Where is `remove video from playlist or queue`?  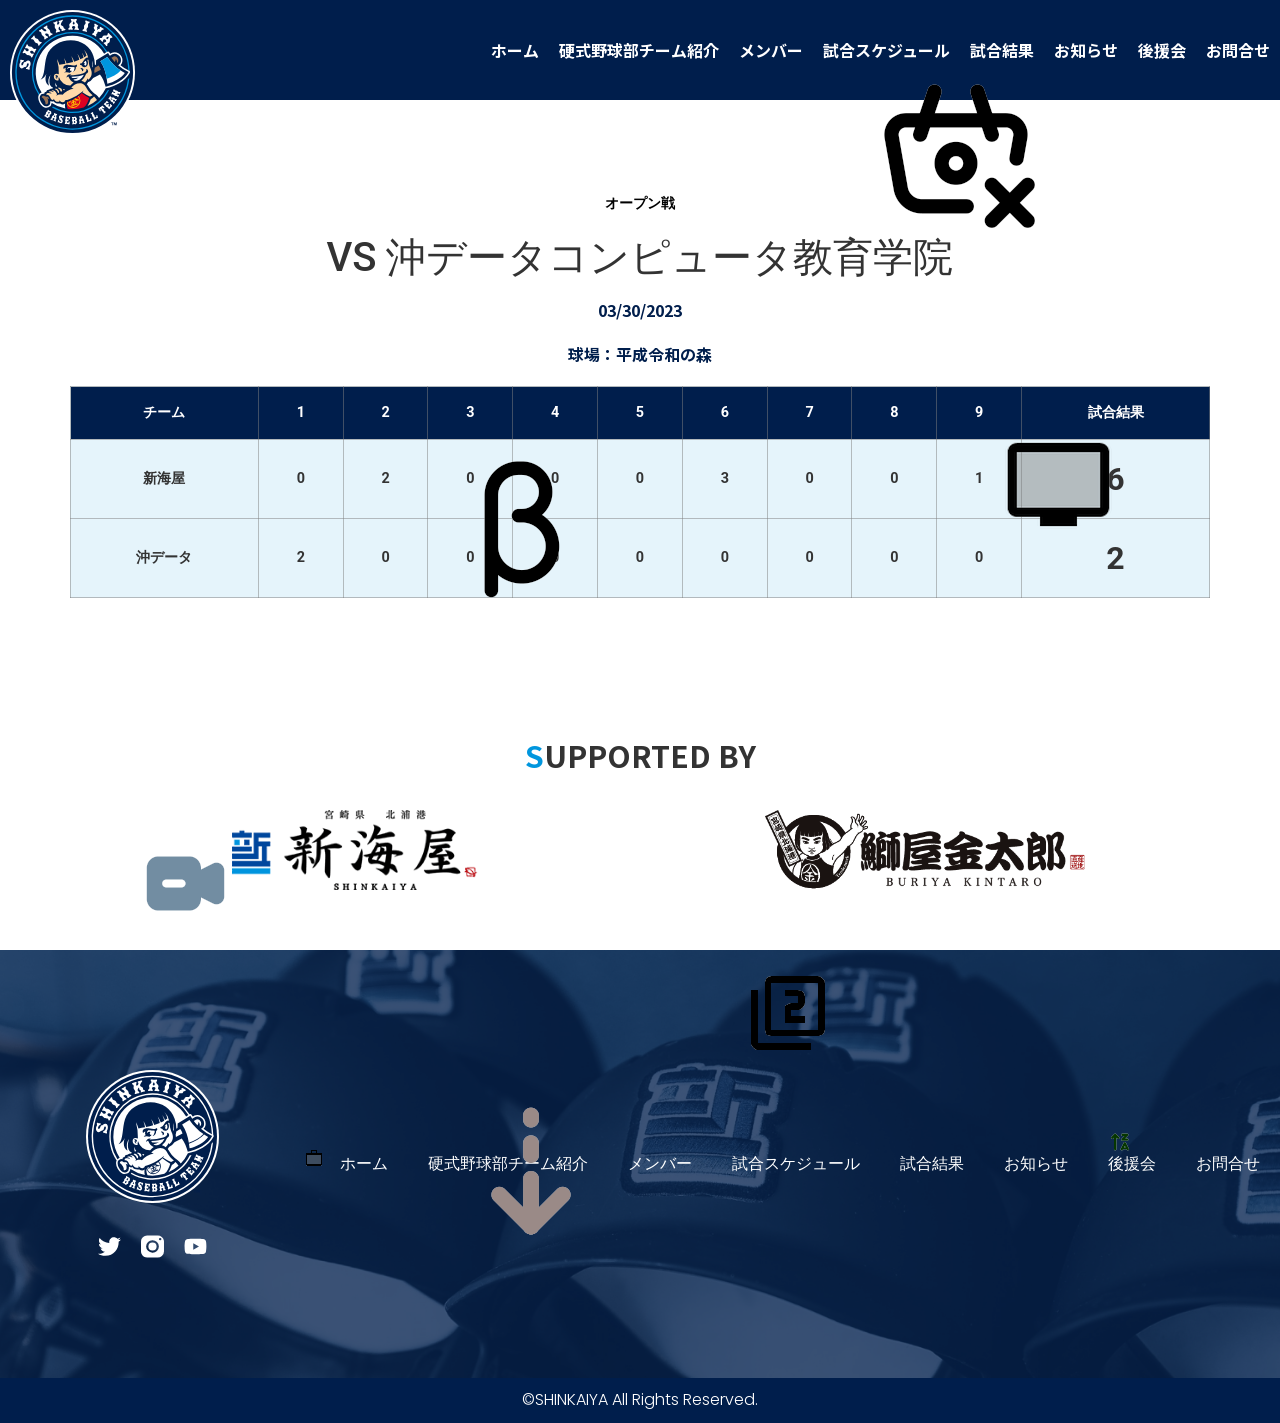 remove video from playlist or queue is located at coordinates (185, 883).